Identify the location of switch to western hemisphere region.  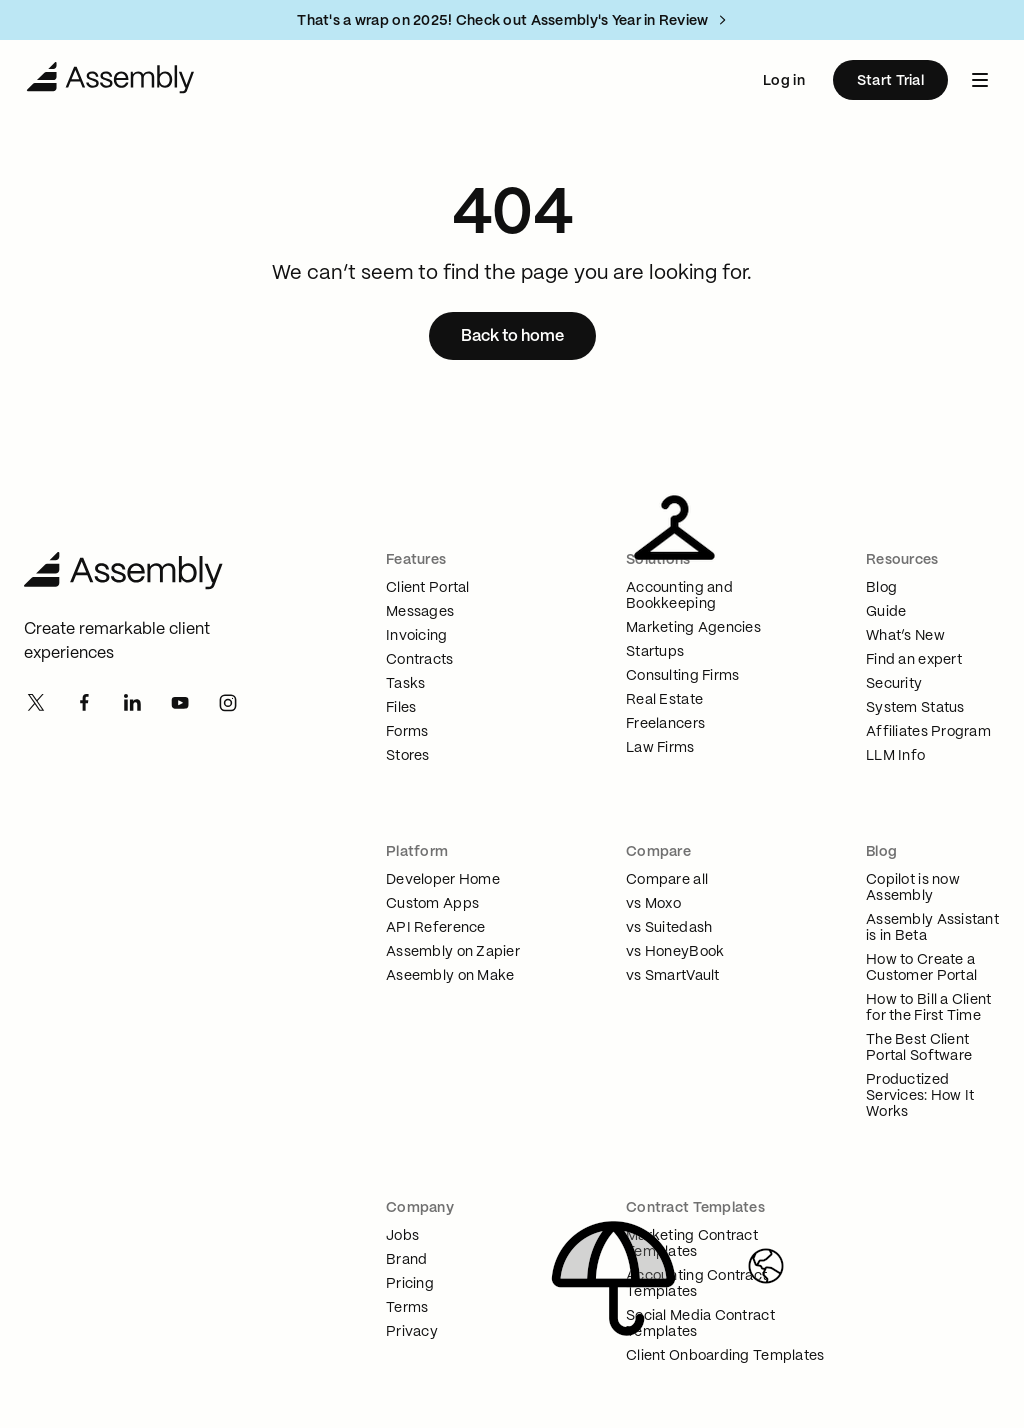
(766, 1266).